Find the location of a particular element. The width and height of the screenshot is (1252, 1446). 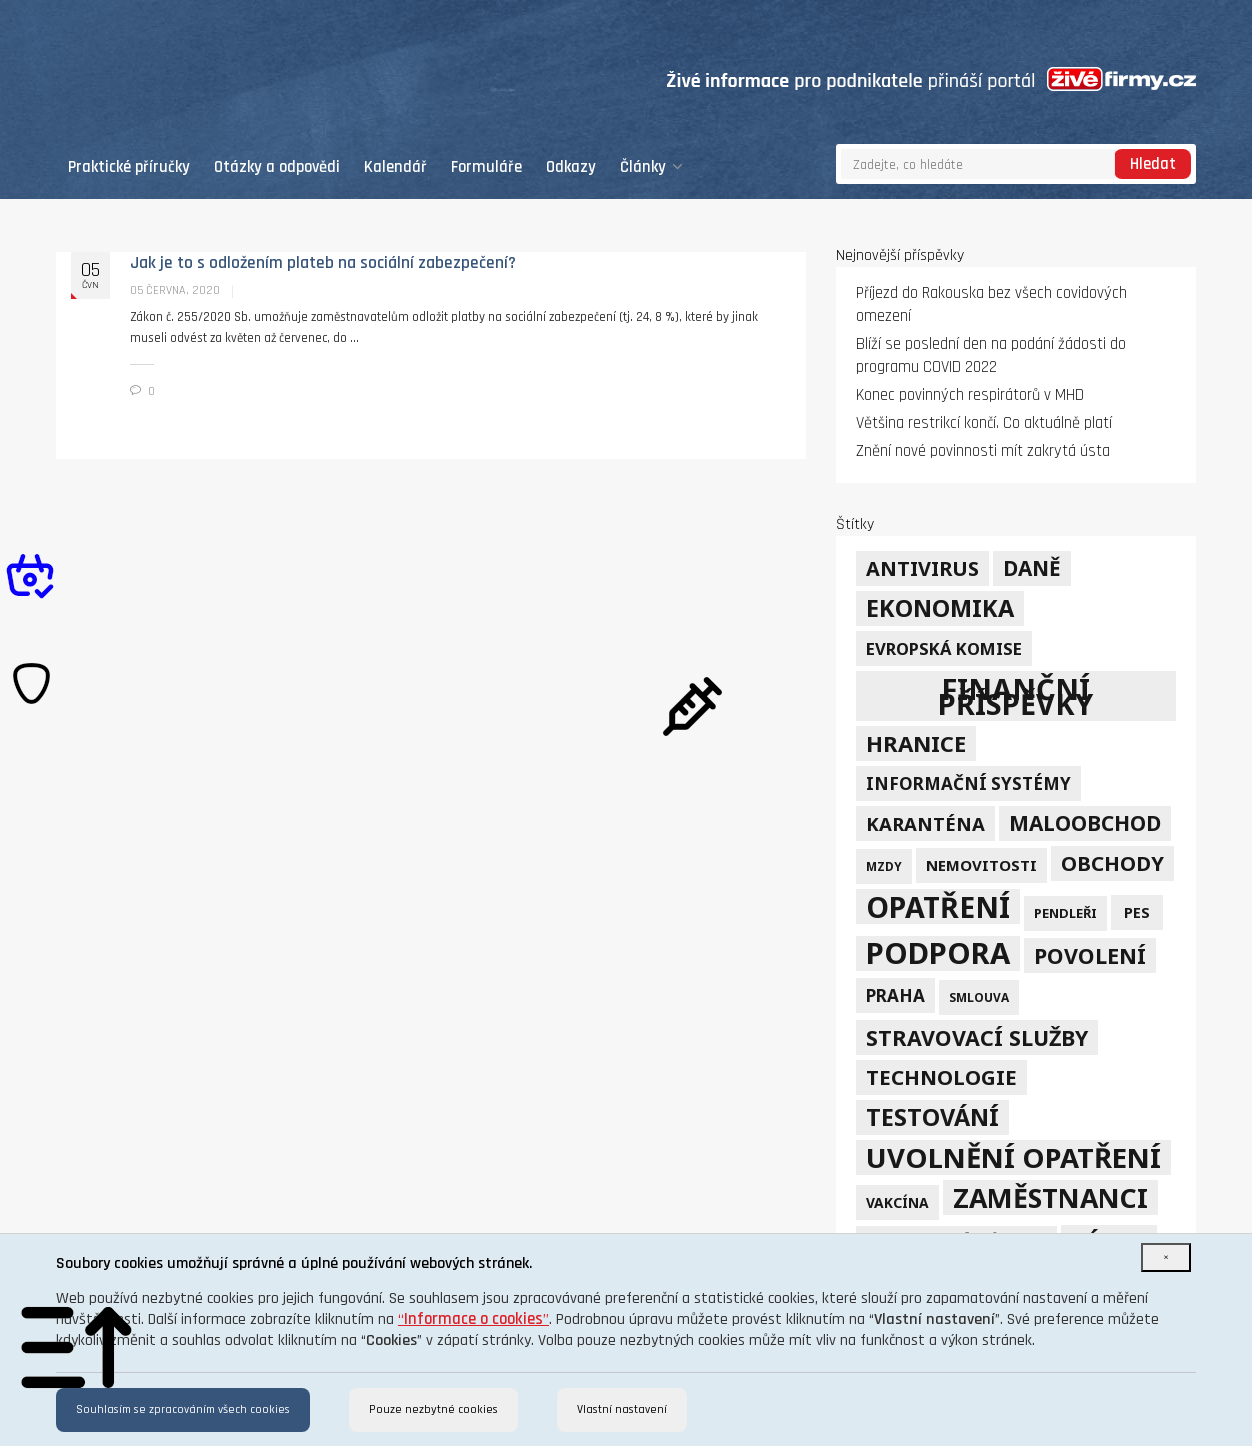

confirm items in your shopping basket is located at coordinates (30, 575).